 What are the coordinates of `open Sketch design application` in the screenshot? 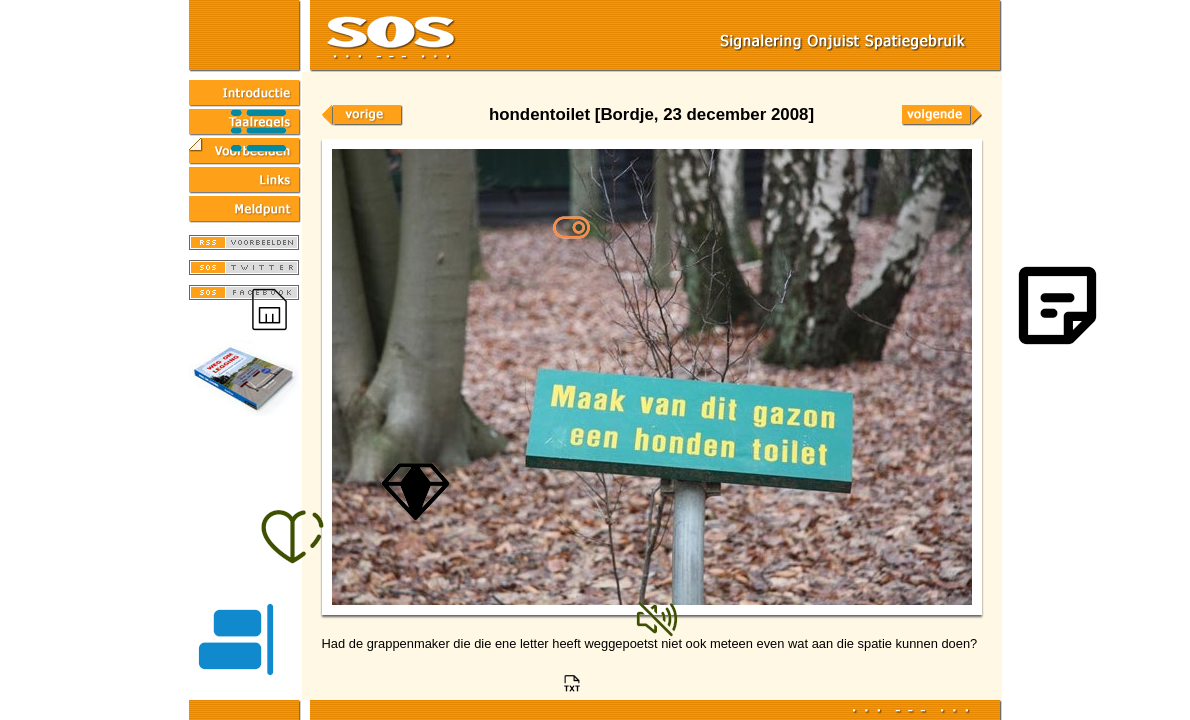 It's located at (415, 490).